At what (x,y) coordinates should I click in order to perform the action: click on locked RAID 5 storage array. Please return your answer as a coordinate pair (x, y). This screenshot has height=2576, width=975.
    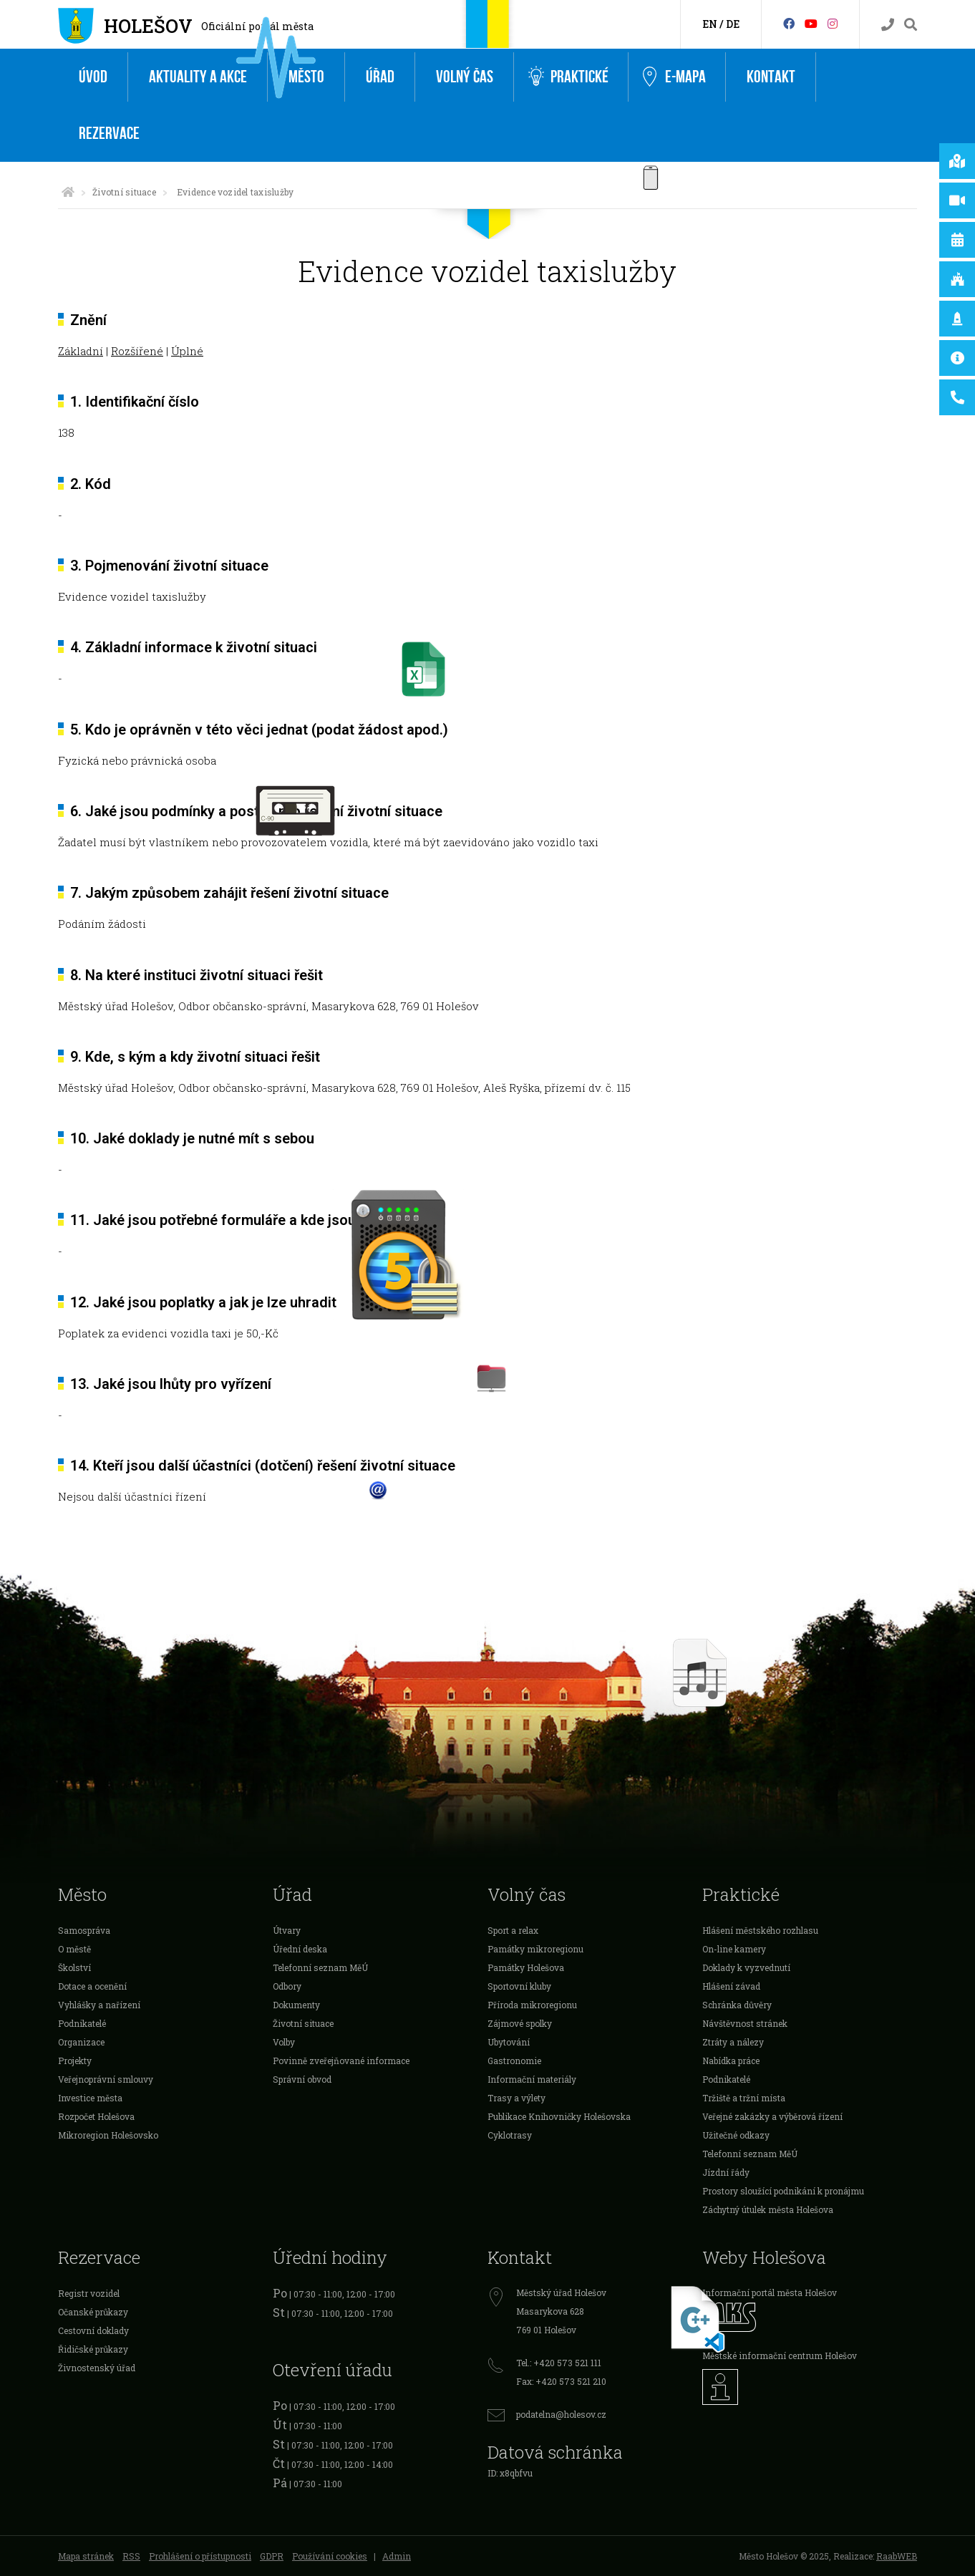
    Looking at the image, I should click on (398, 1254).